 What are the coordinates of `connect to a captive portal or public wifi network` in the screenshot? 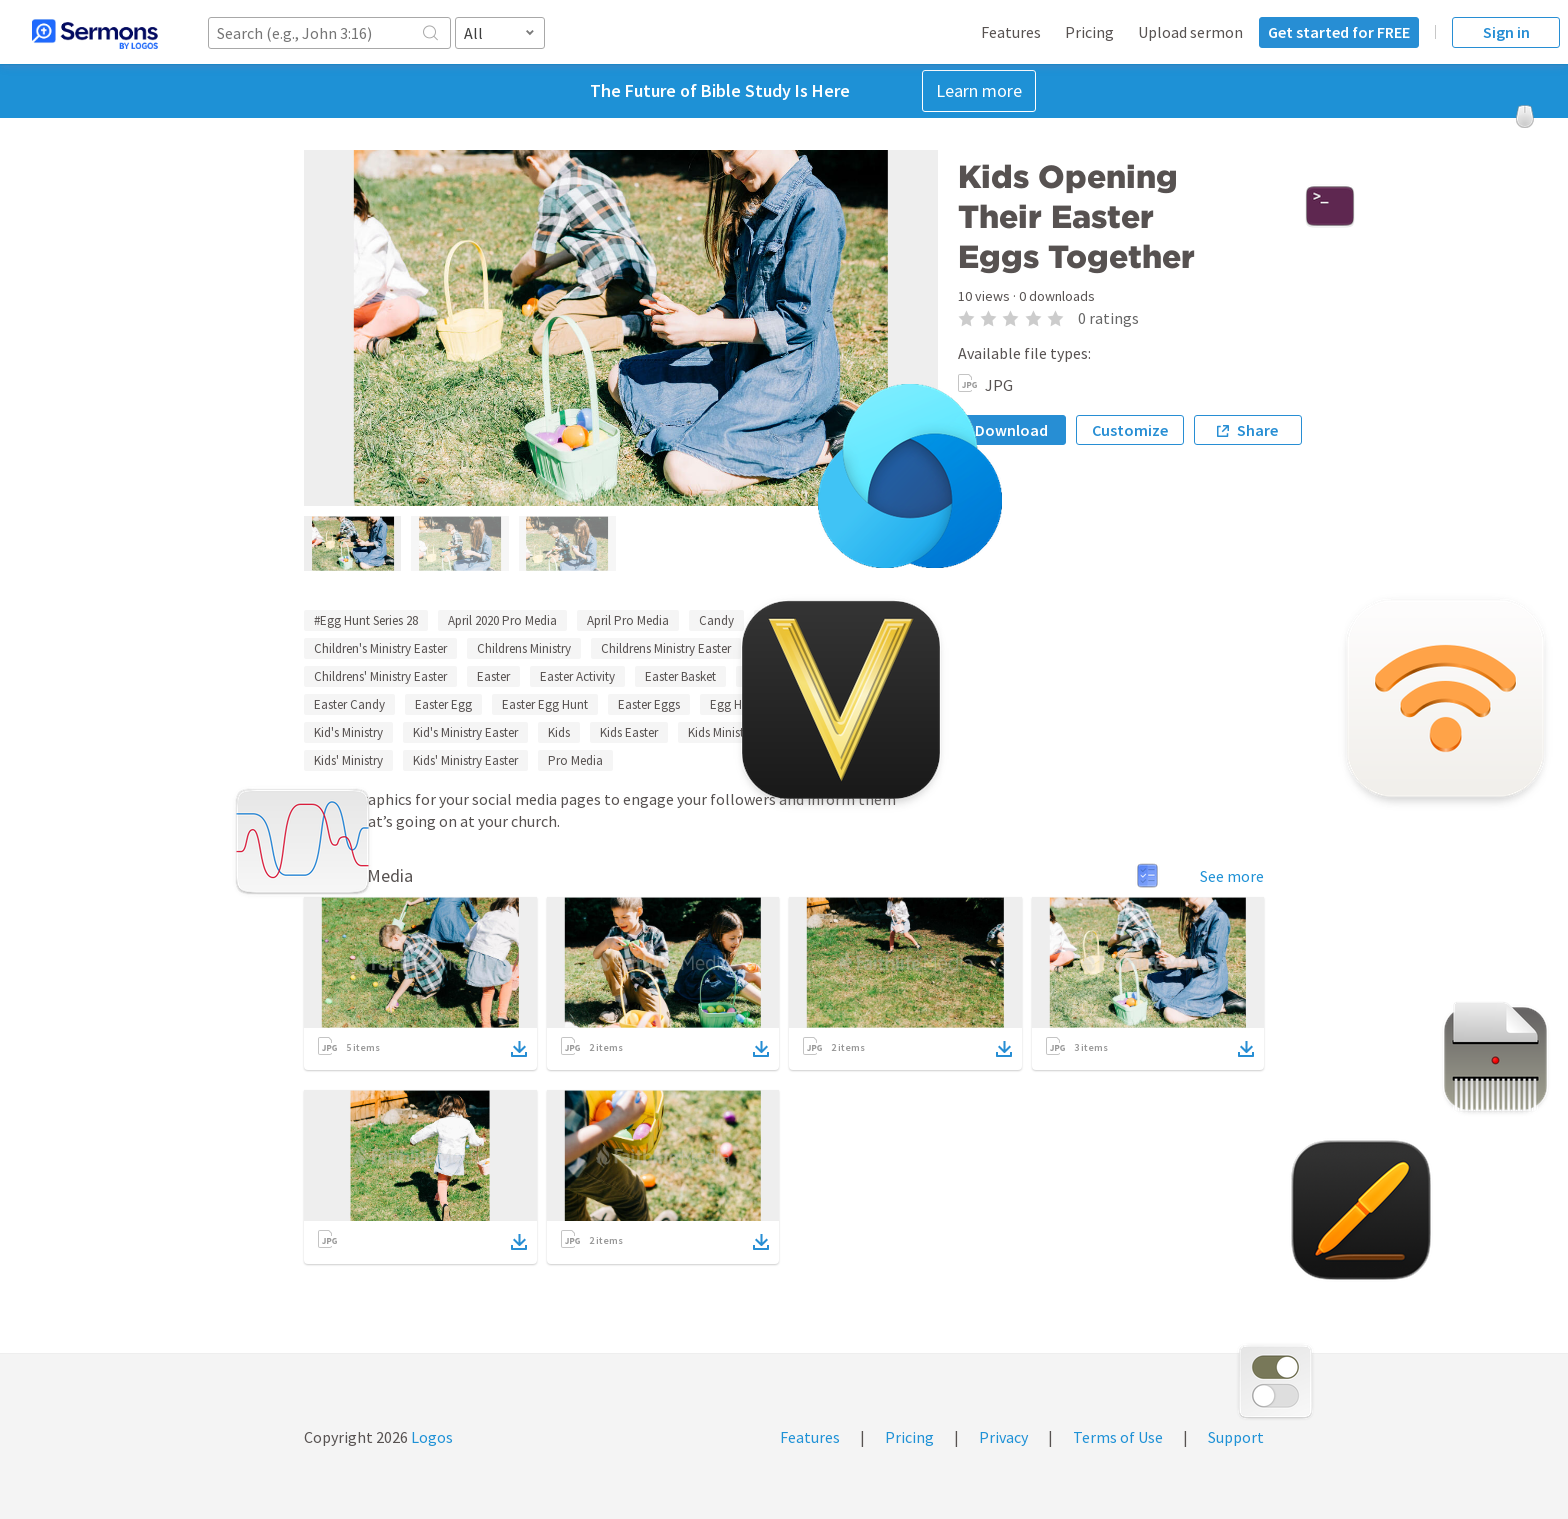 It's located at (1445, 698).